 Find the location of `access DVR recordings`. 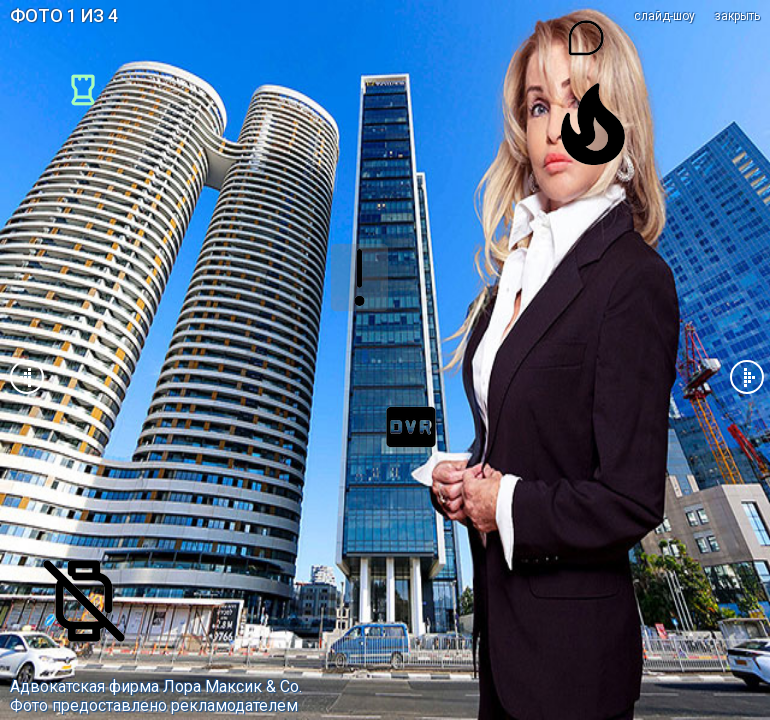

access DVR recordings is located at coordinates (411, 427).